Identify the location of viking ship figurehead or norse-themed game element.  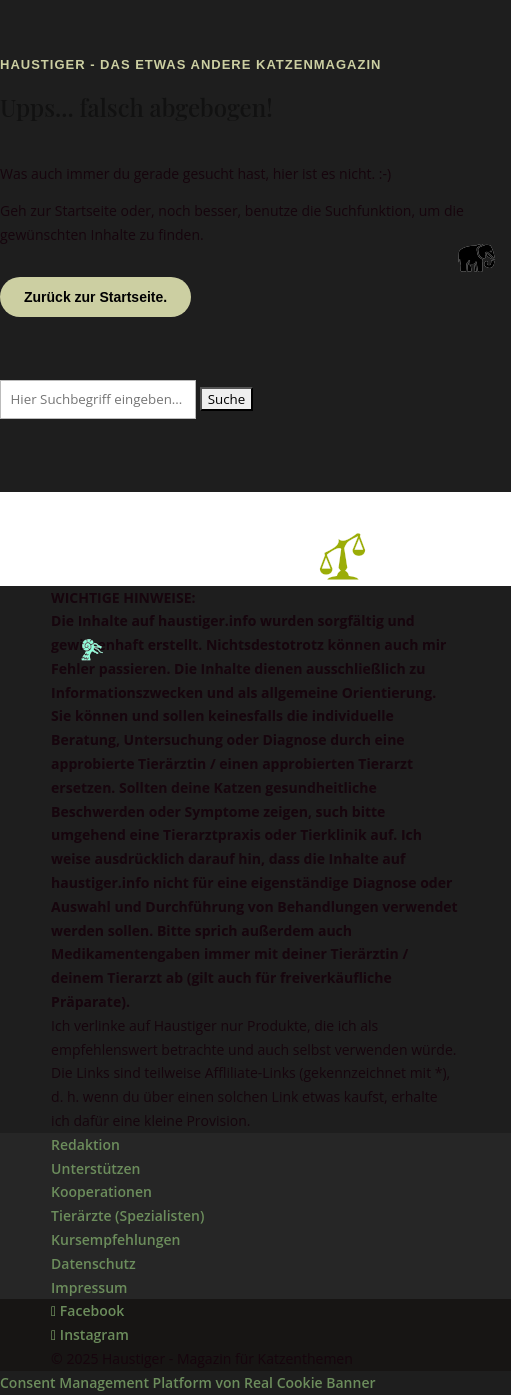
(92, 649).